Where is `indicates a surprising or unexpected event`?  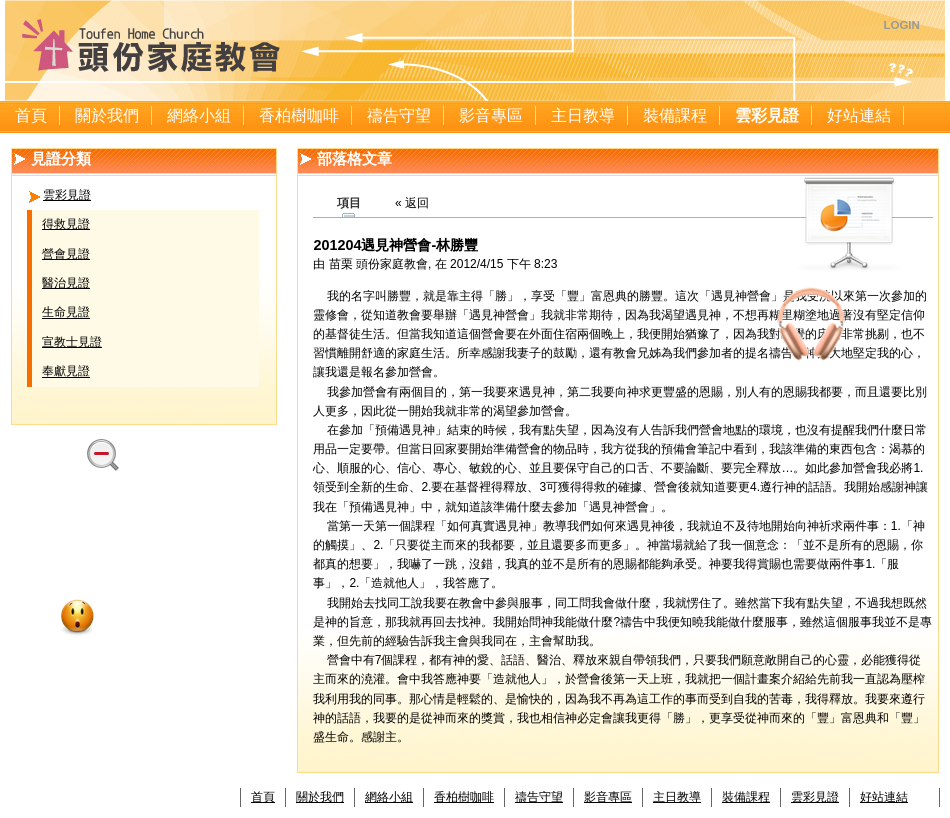
indicates a surprising or unexpected event is located at coordinates (77, 617).